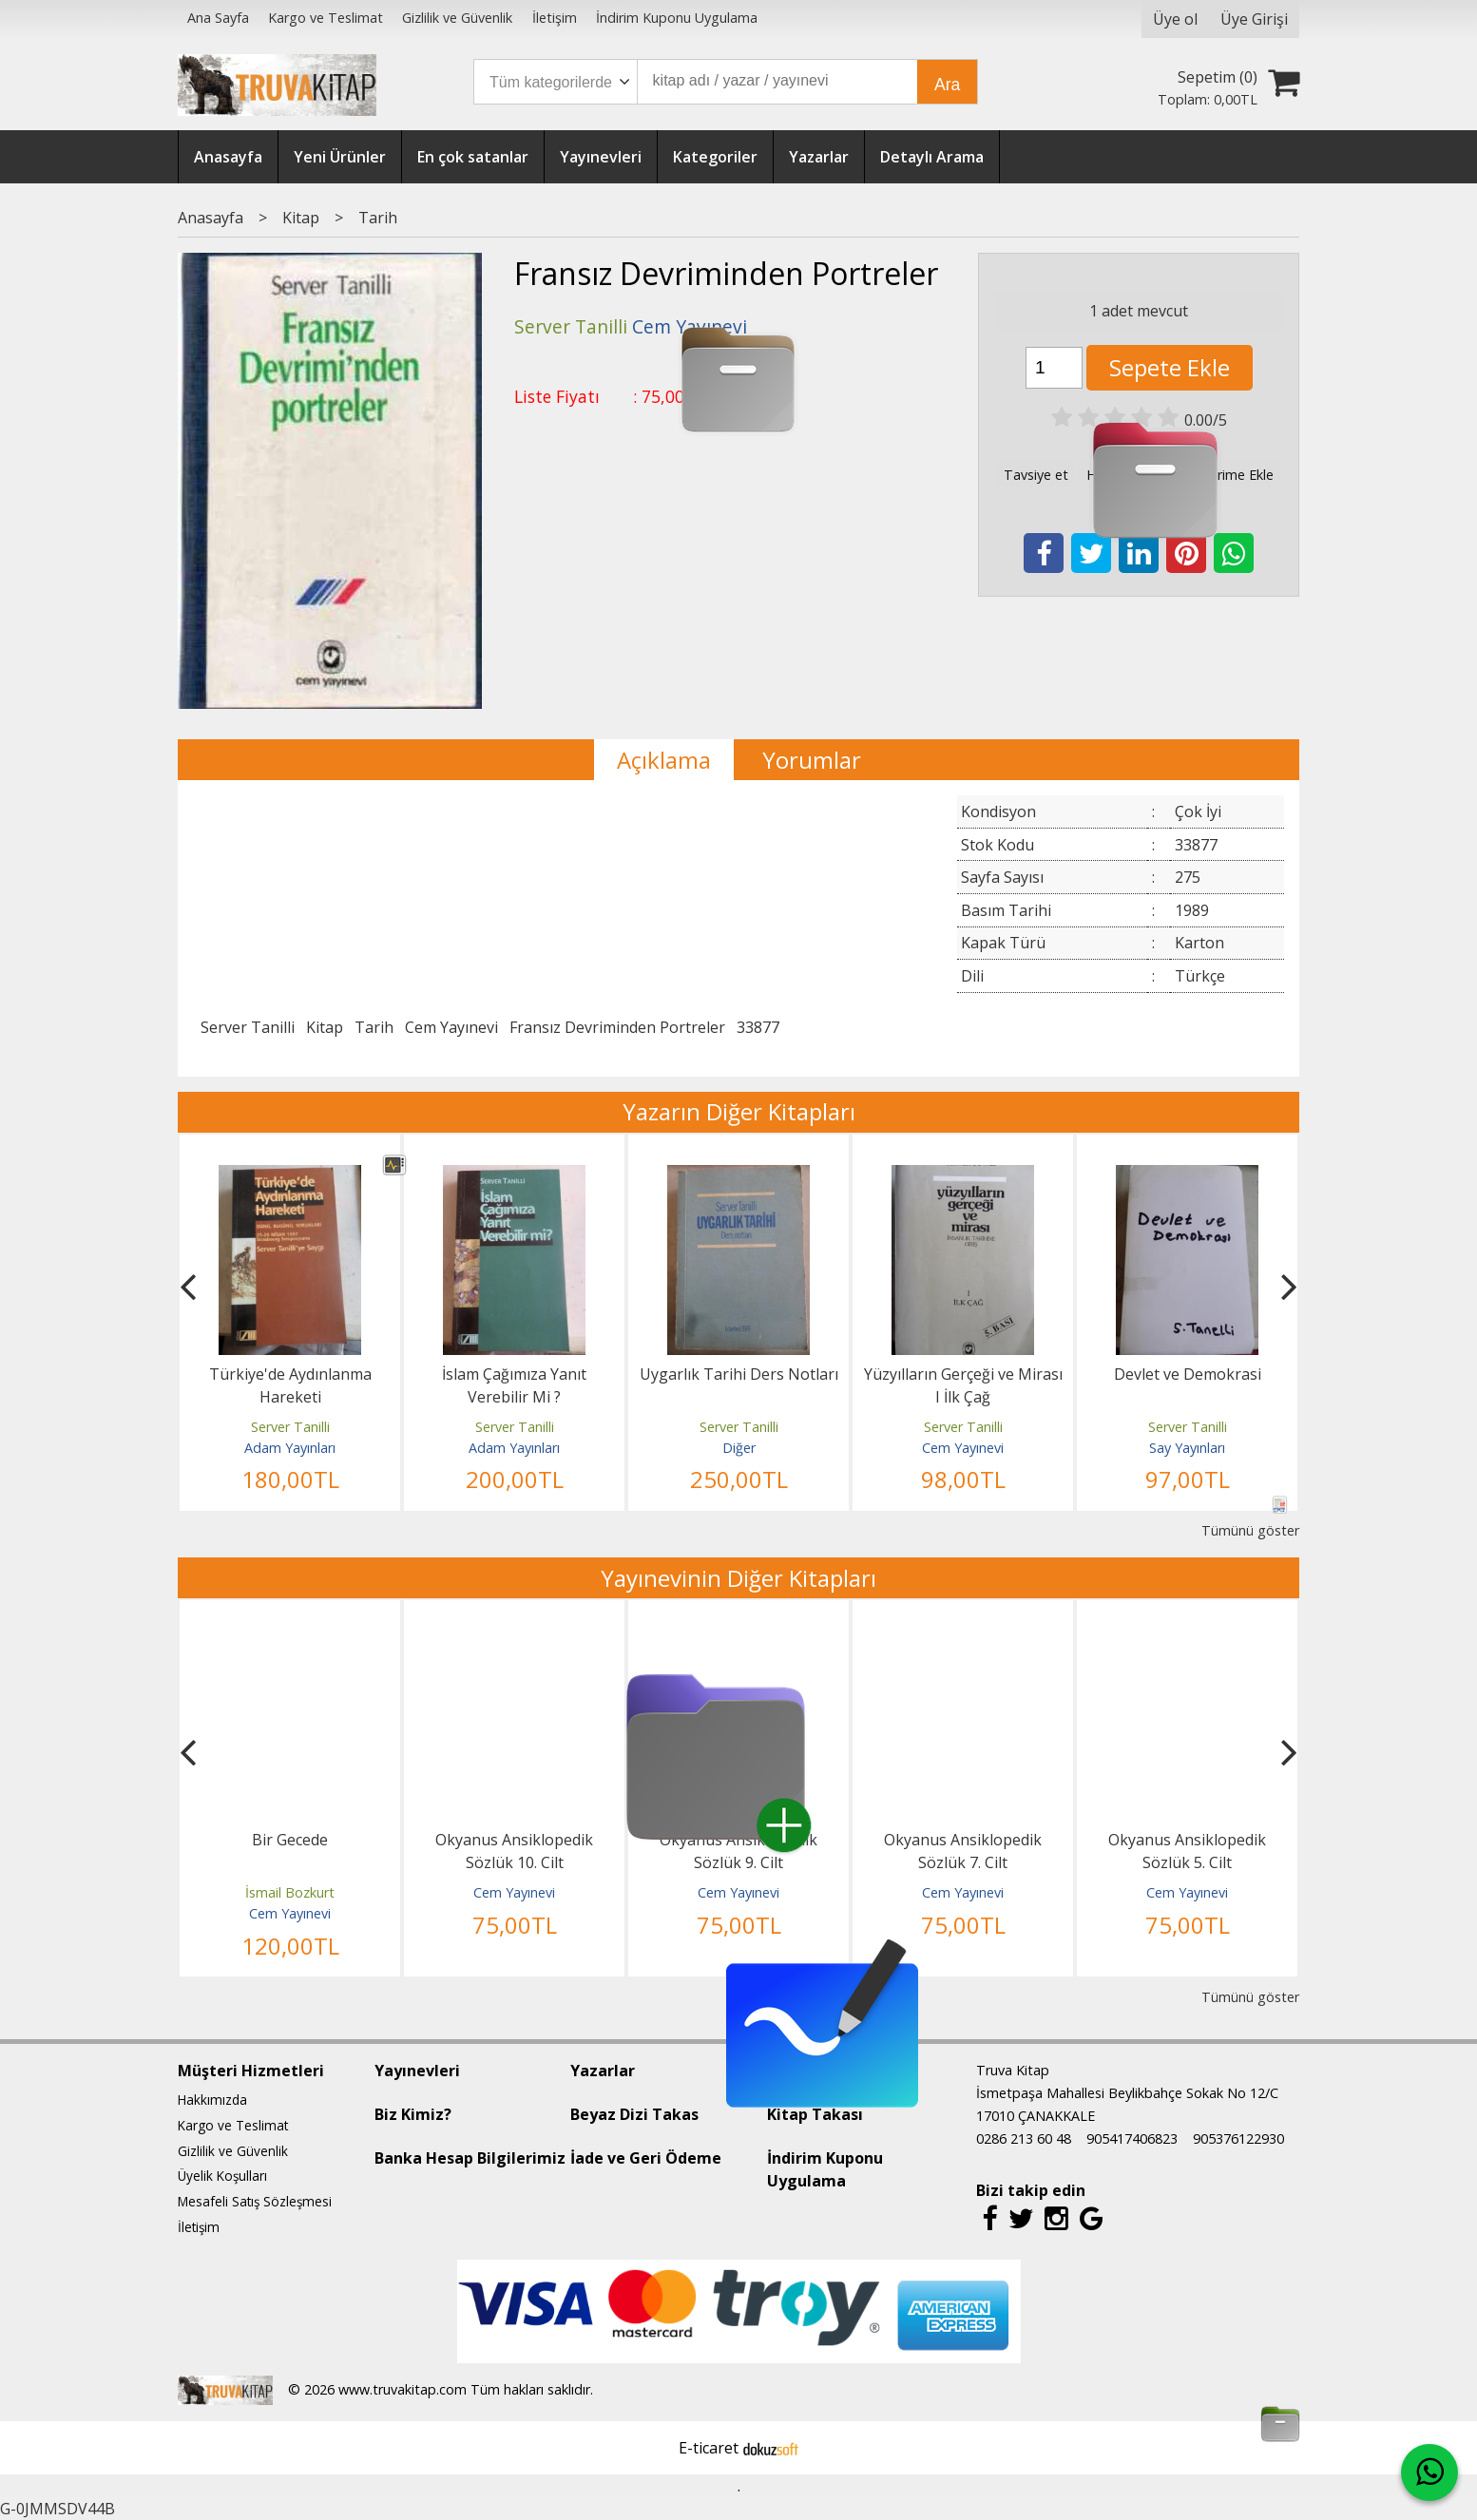 The height and width of the screenshot is (2520, 1477). What do you see at coordinates (1280, 2424) in the screenshot?
I see `open the file manager` at bounding box center [1280, 2424].